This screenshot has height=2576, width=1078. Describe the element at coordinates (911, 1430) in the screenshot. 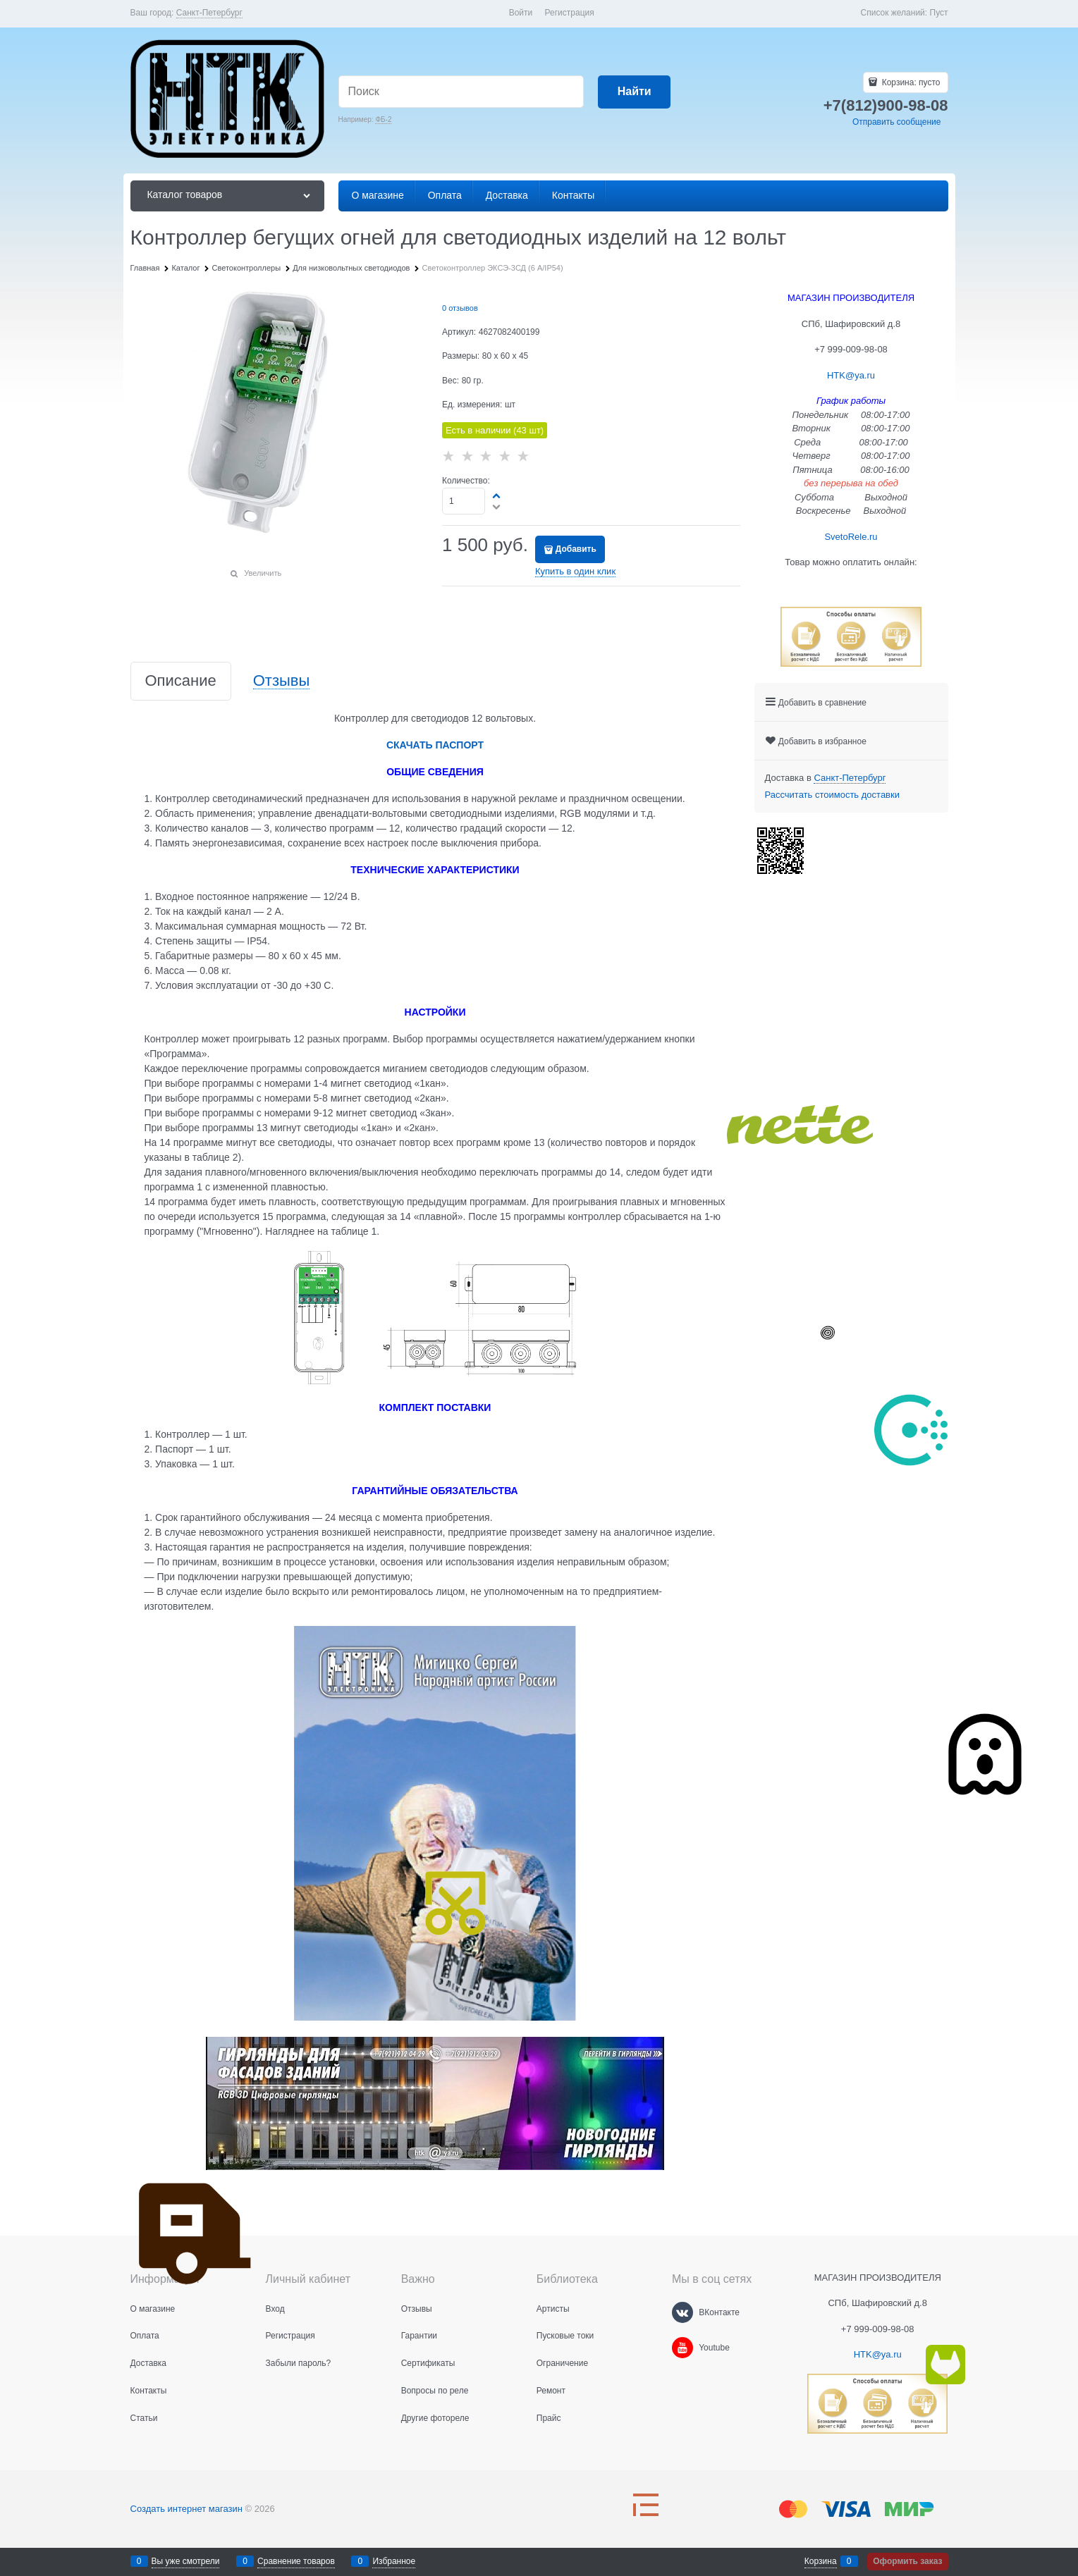

I see `HashiCorp Consul logo` at that location.